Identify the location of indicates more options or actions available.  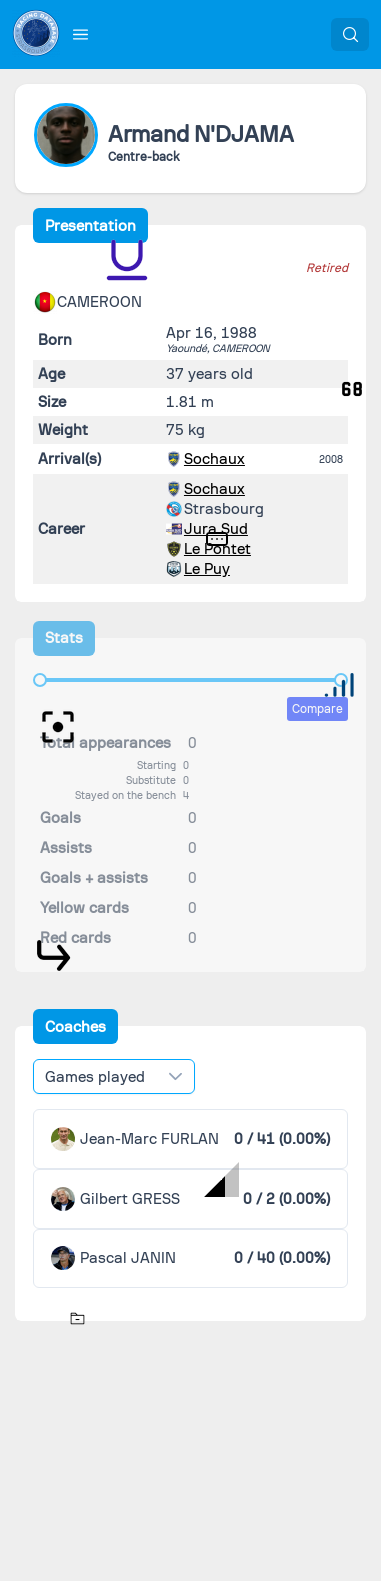
(217, 539).